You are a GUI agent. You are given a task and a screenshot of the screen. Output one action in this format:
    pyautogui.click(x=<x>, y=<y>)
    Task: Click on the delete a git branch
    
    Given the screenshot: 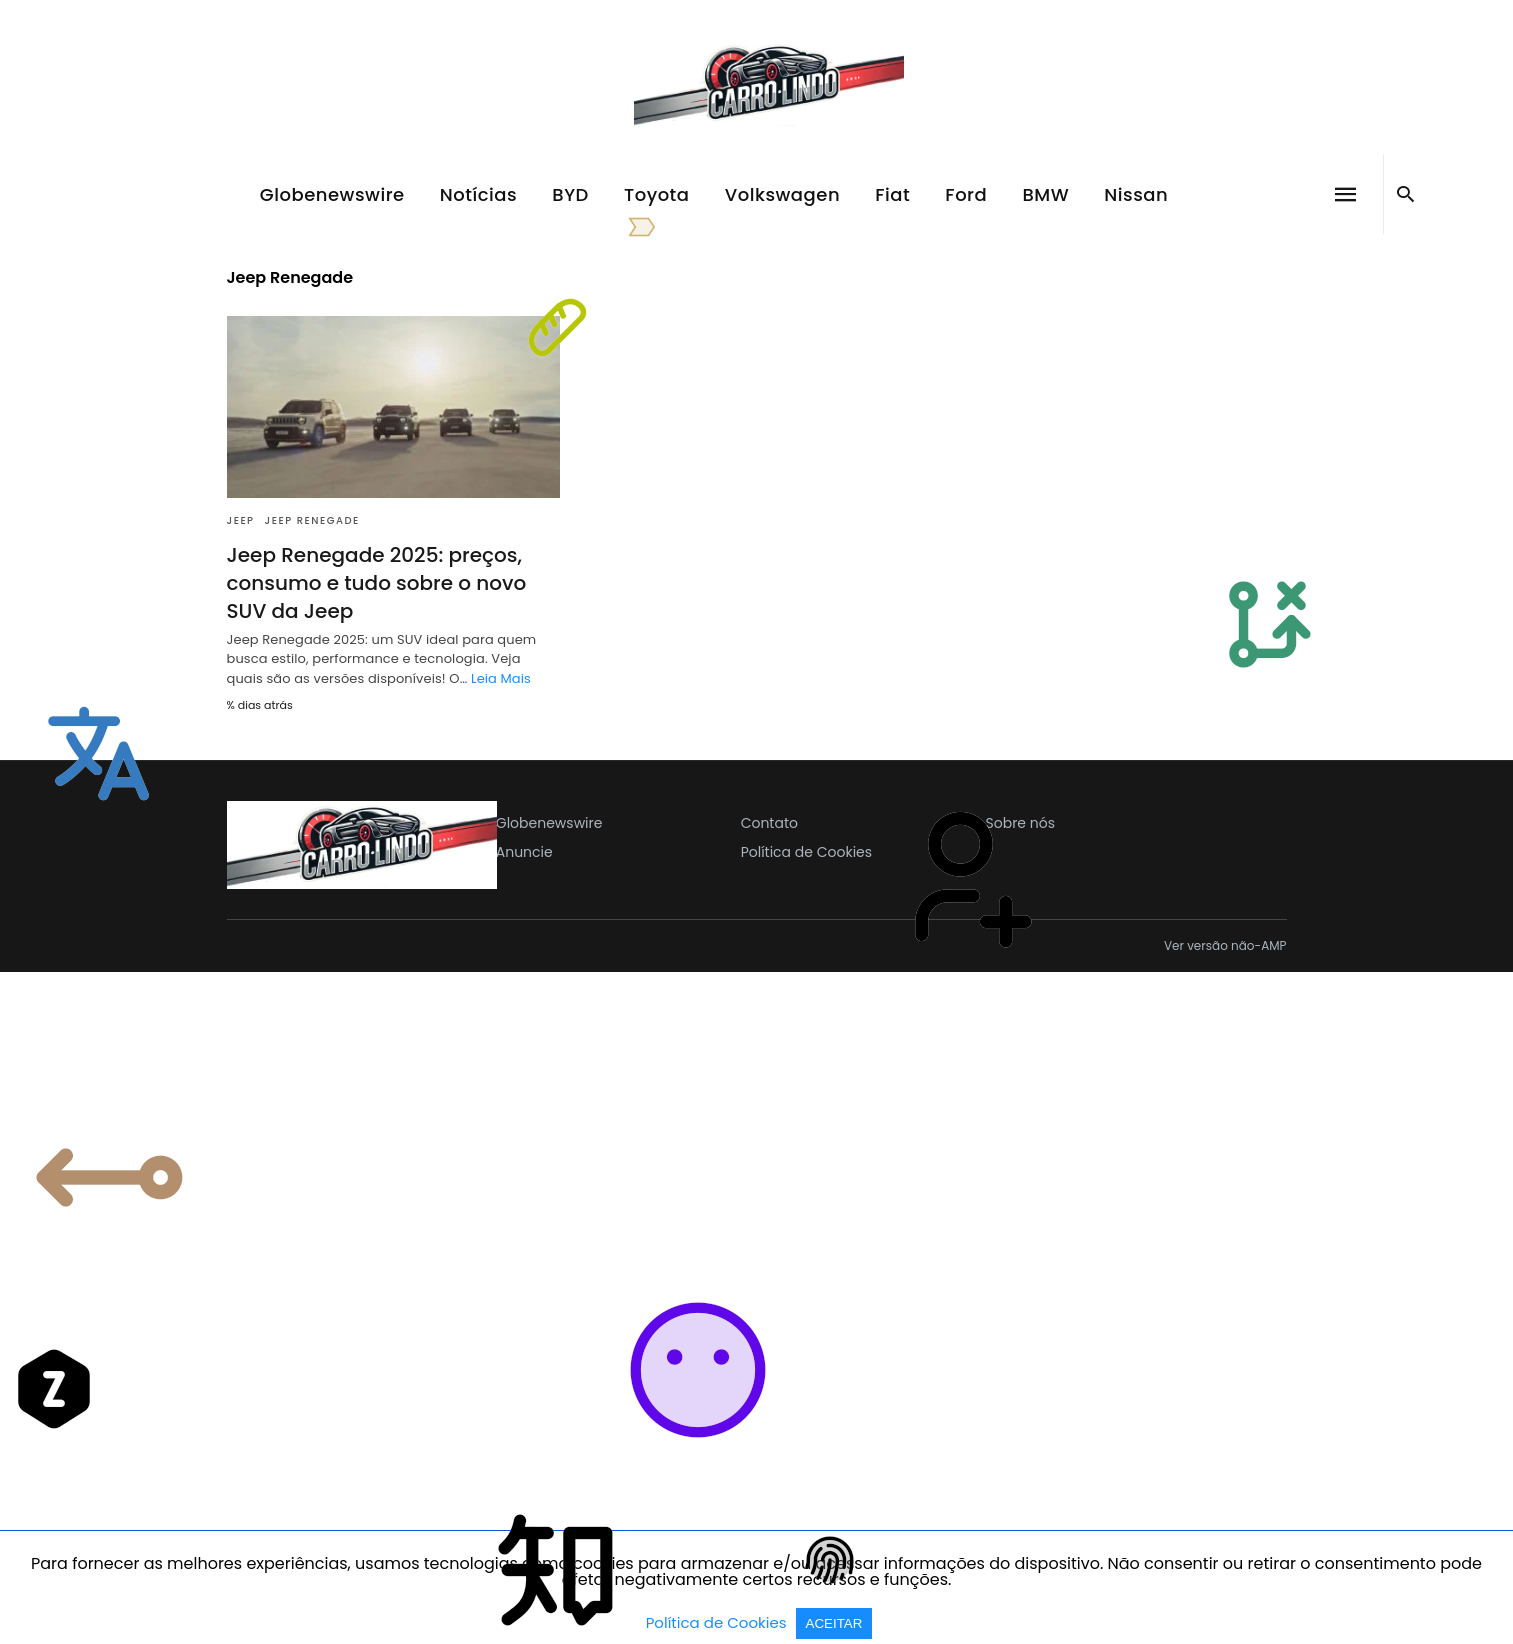 What is the action you would take?
    pyautogui.click(x=1267, y=624)
    